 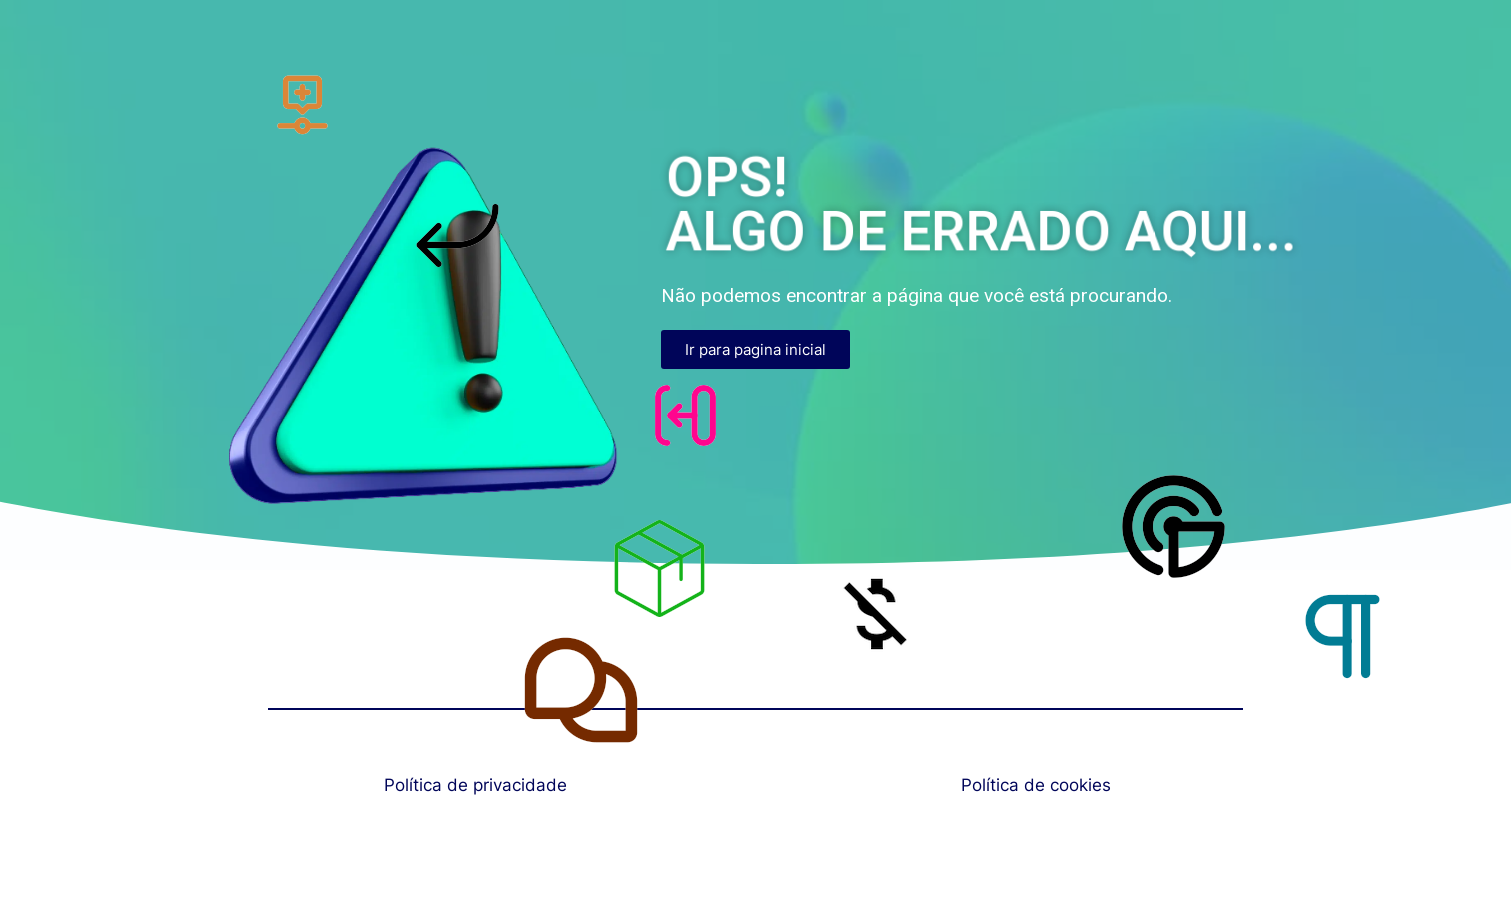 What do you see at coordinates (302, 103) in the screenshot?
I see `add a new event to the timeline` at bounding box center [302, 103].